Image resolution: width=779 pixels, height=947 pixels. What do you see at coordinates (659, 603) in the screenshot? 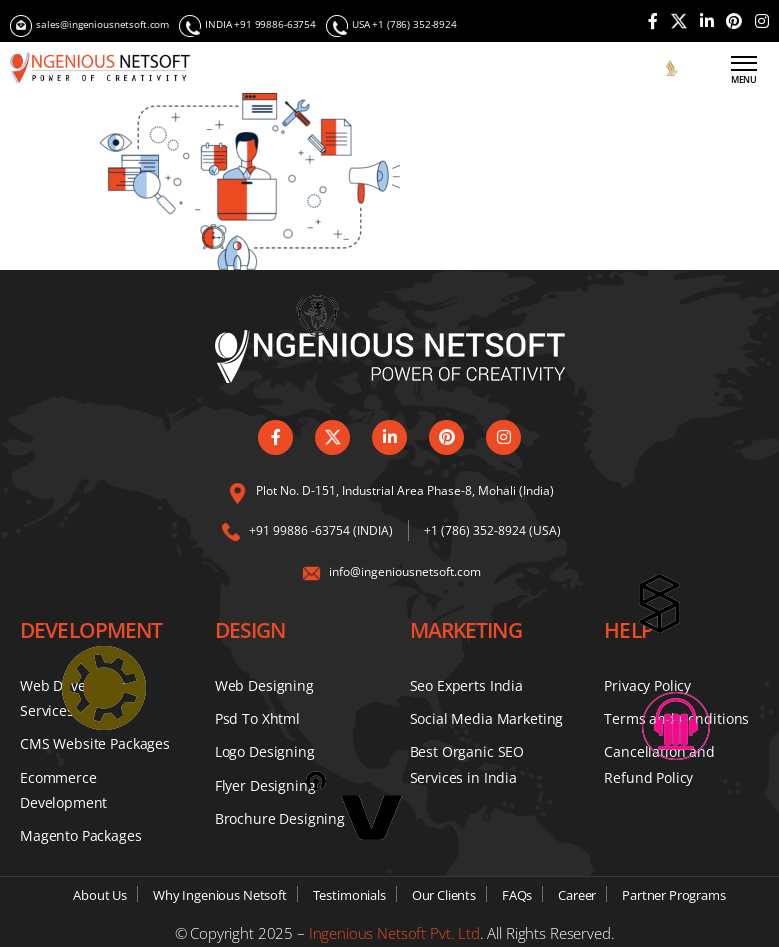
I see `skypack logo` at bounding box center [659, 603].